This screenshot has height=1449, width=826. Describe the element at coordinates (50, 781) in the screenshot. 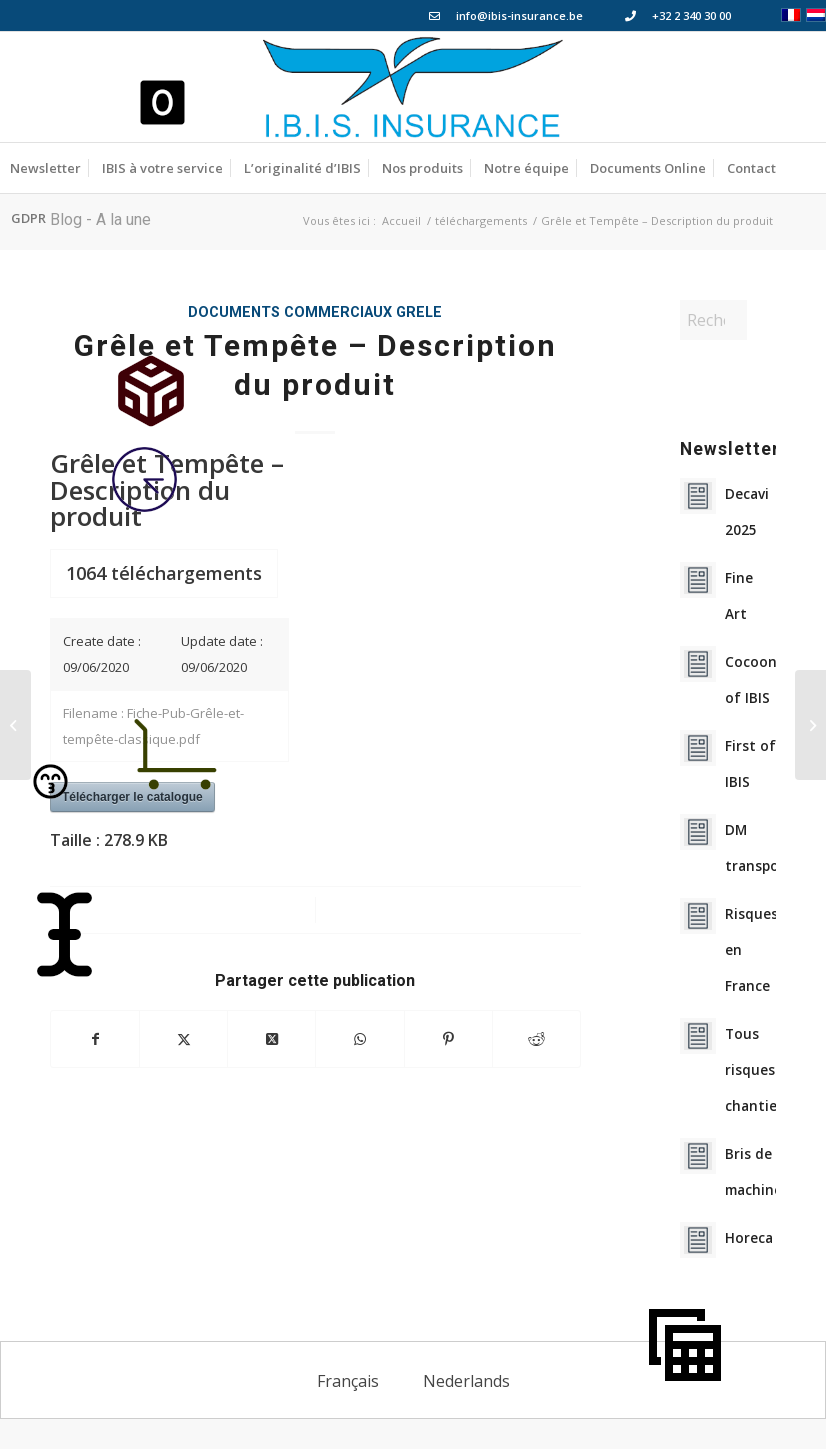

I see `react with a kiss or affection` at that location.